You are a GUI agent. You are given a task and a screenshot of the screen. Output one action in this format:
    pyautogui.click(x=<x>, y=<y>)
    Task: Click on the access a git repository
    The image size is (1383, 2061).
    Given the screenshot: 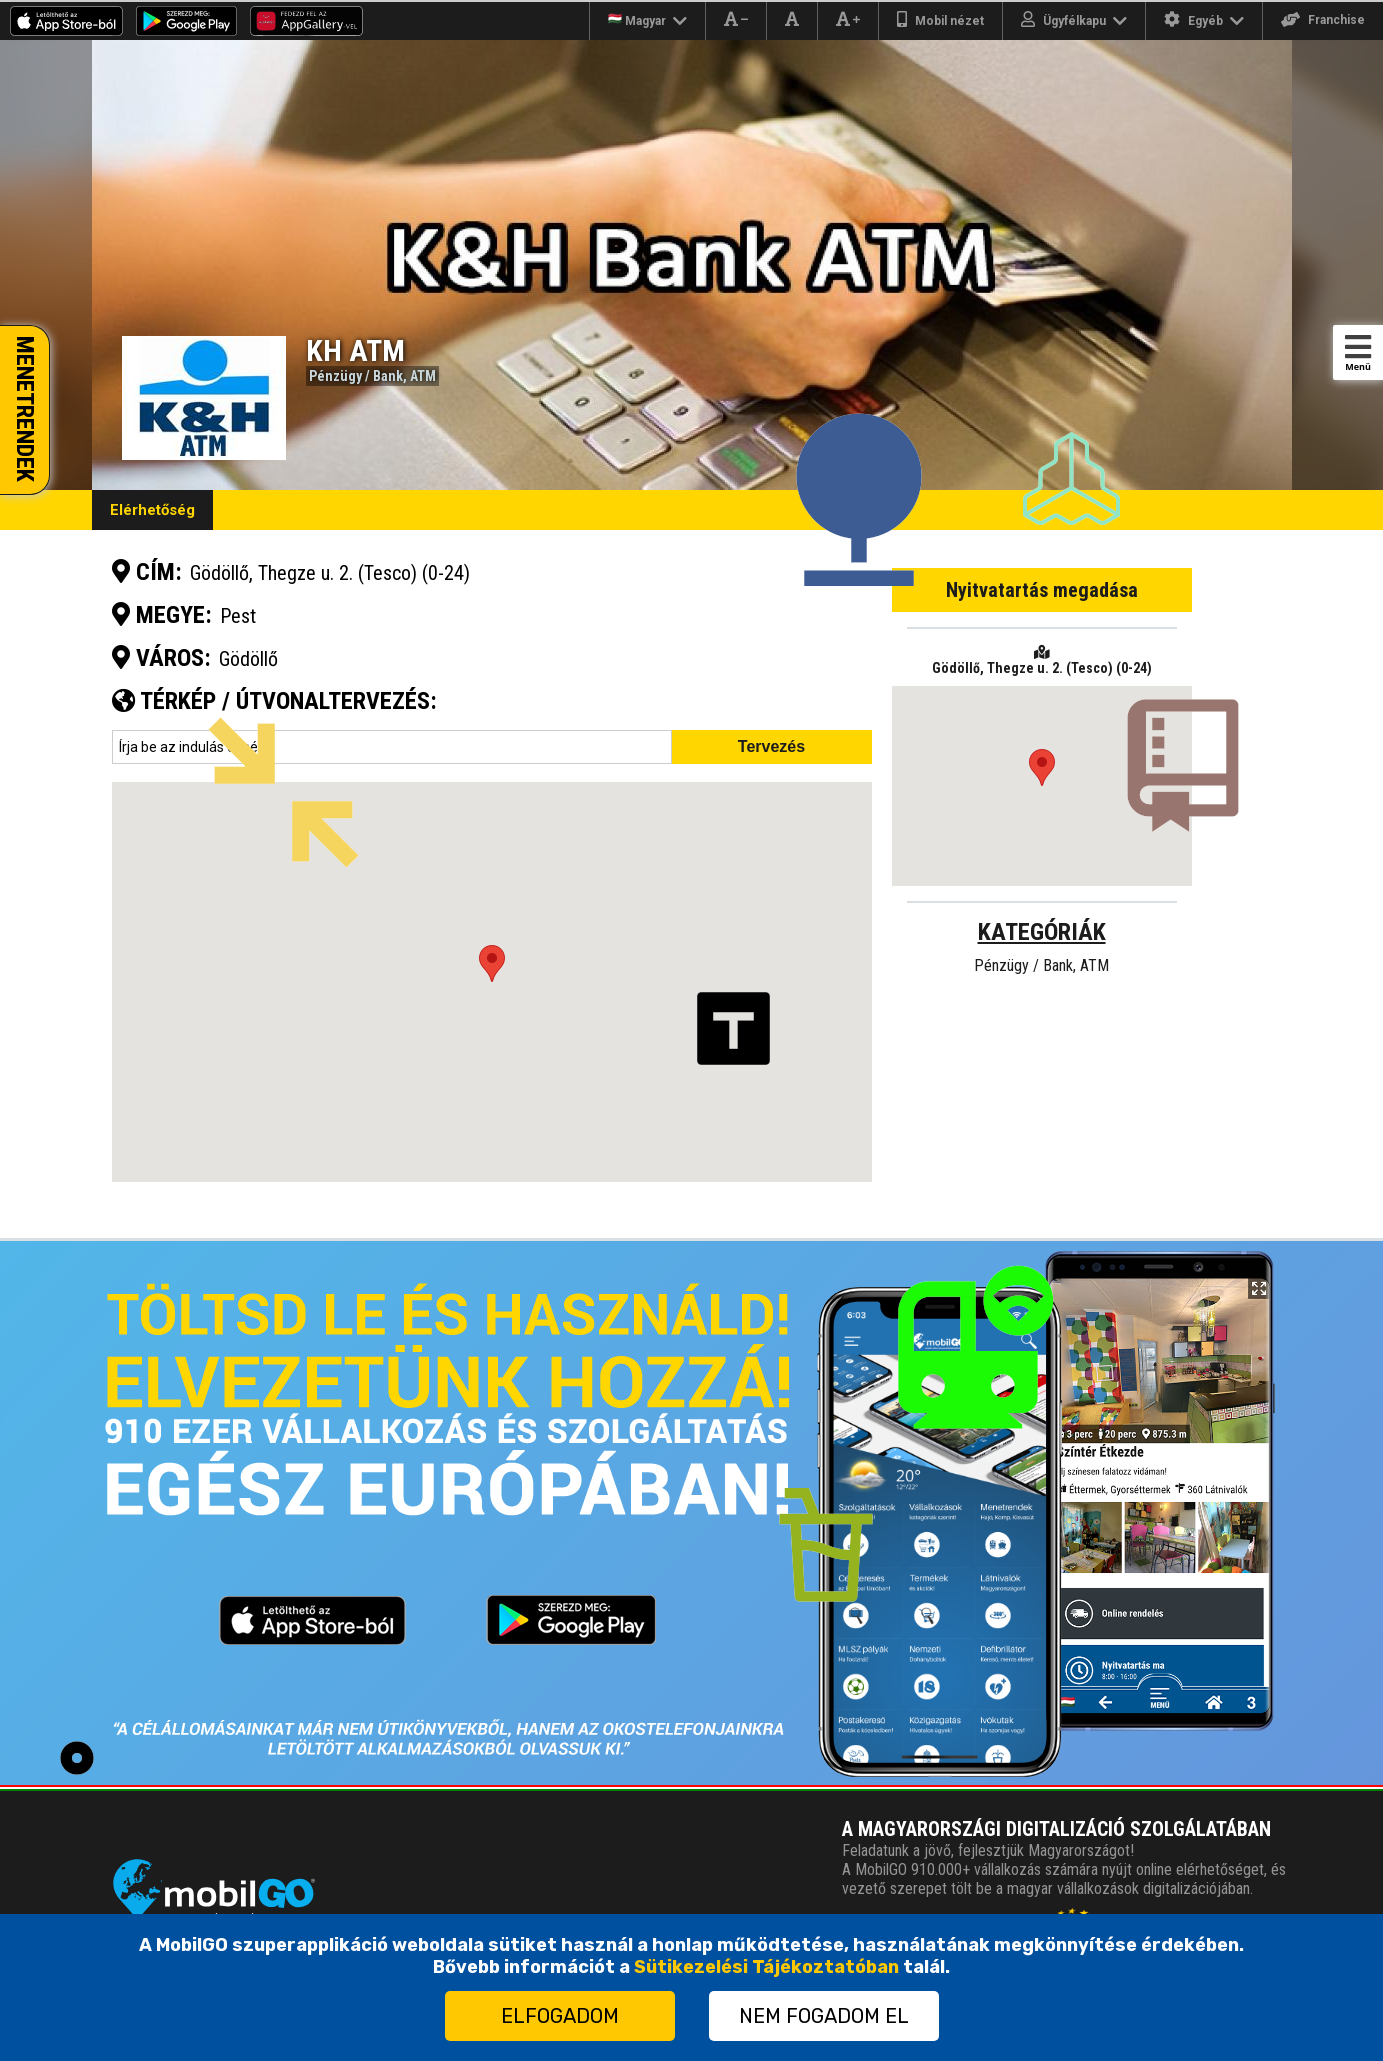 What is the action you would take?
    pyautogui.click(x=1183, y=761)
    